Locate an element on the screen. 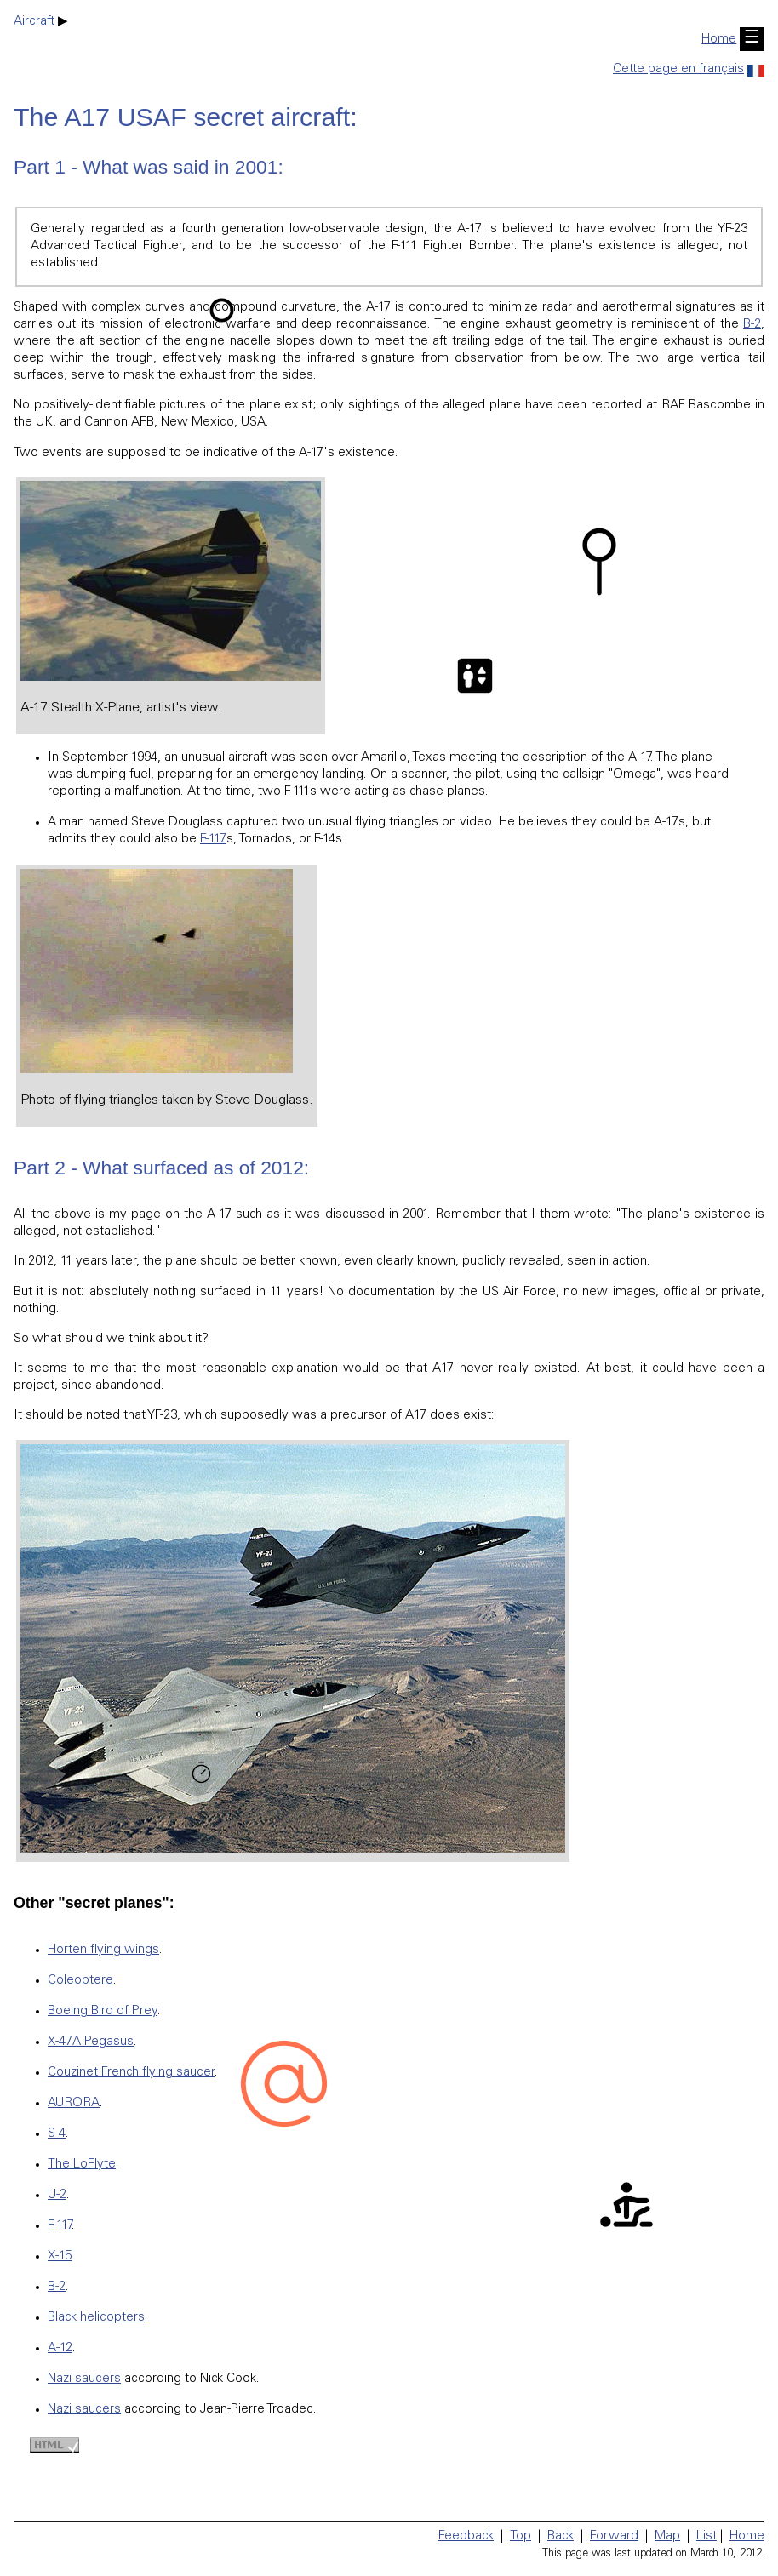 Image resolution: width=778 pixels, height=2576 pixels. access physiotherapy services is located at coordinates (626, 2203).